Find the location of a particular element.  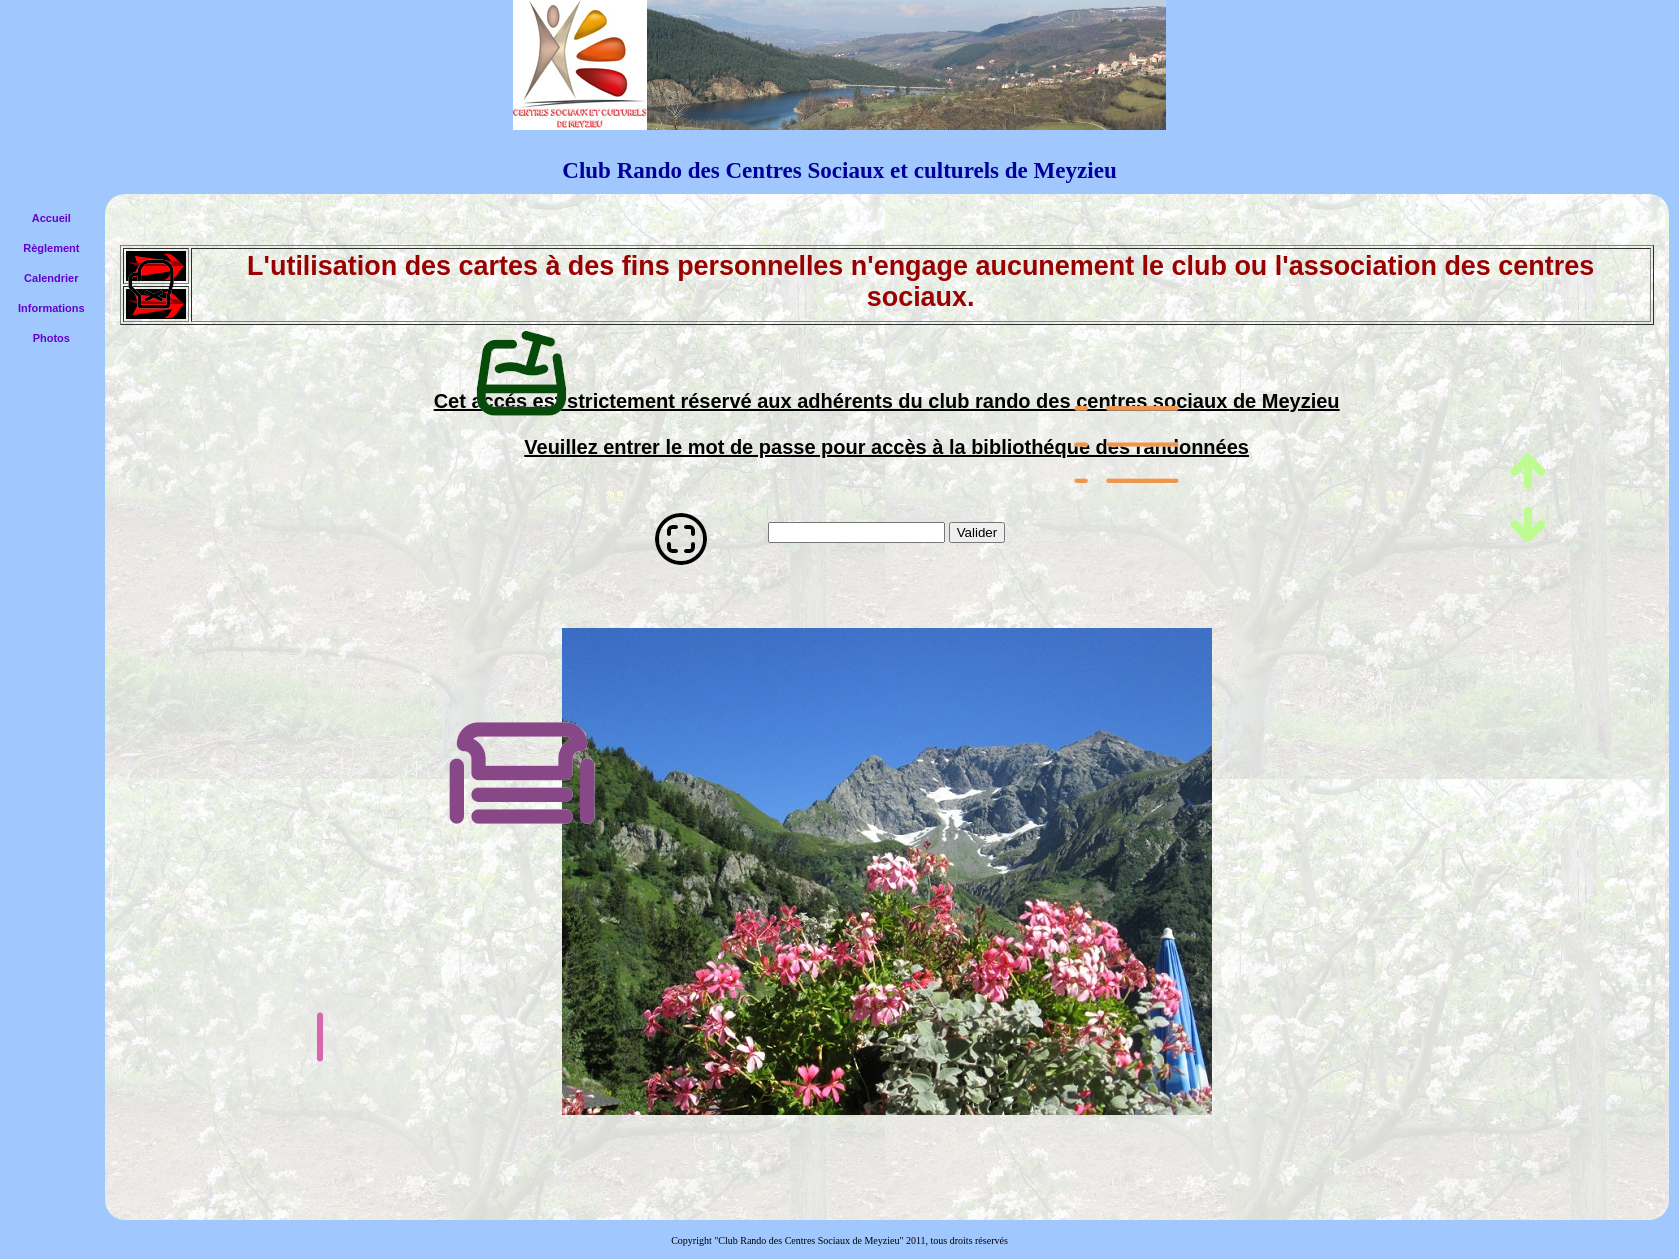

access boxing or martial arts content is located at coordinates (152, 285).